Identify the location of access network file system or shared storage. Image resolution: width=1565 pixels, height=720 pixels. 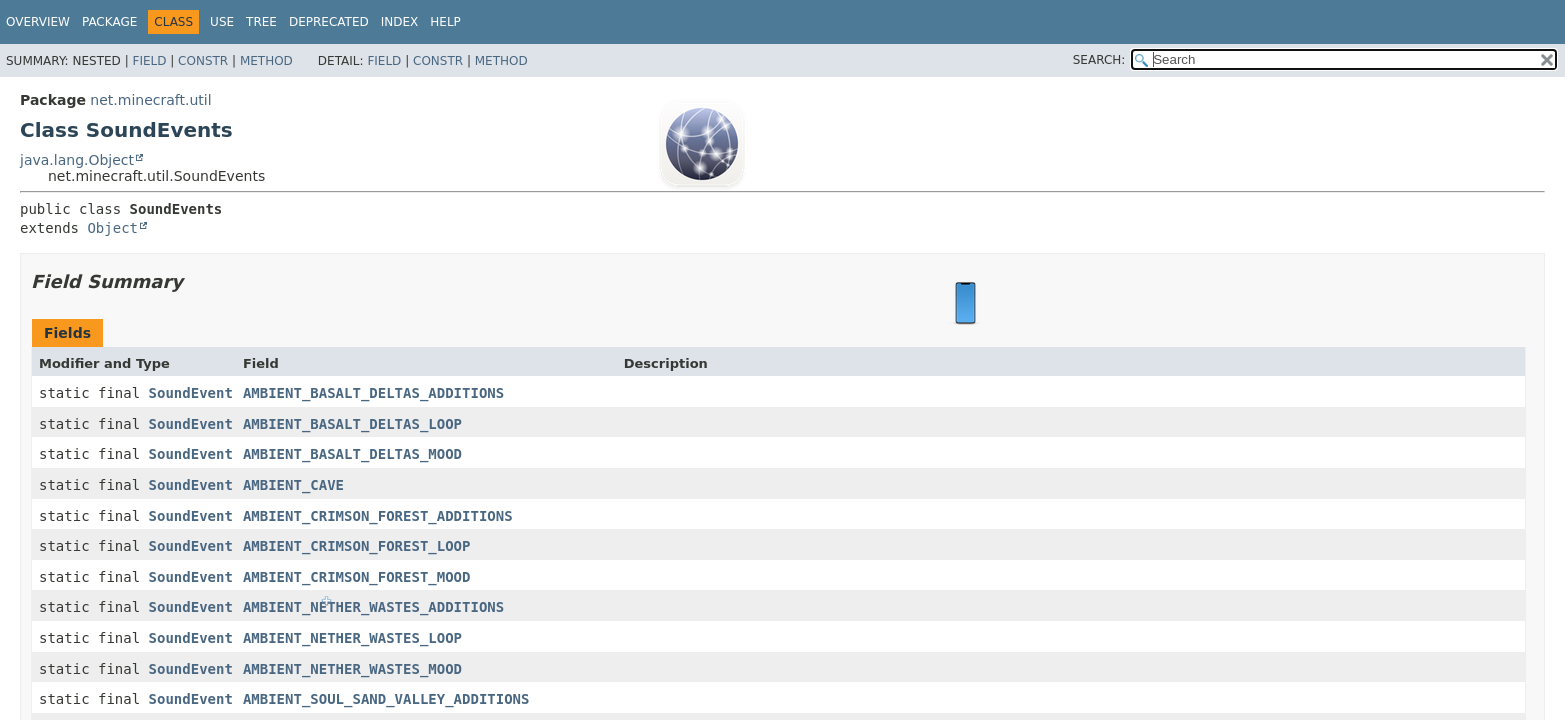
(702, 144).